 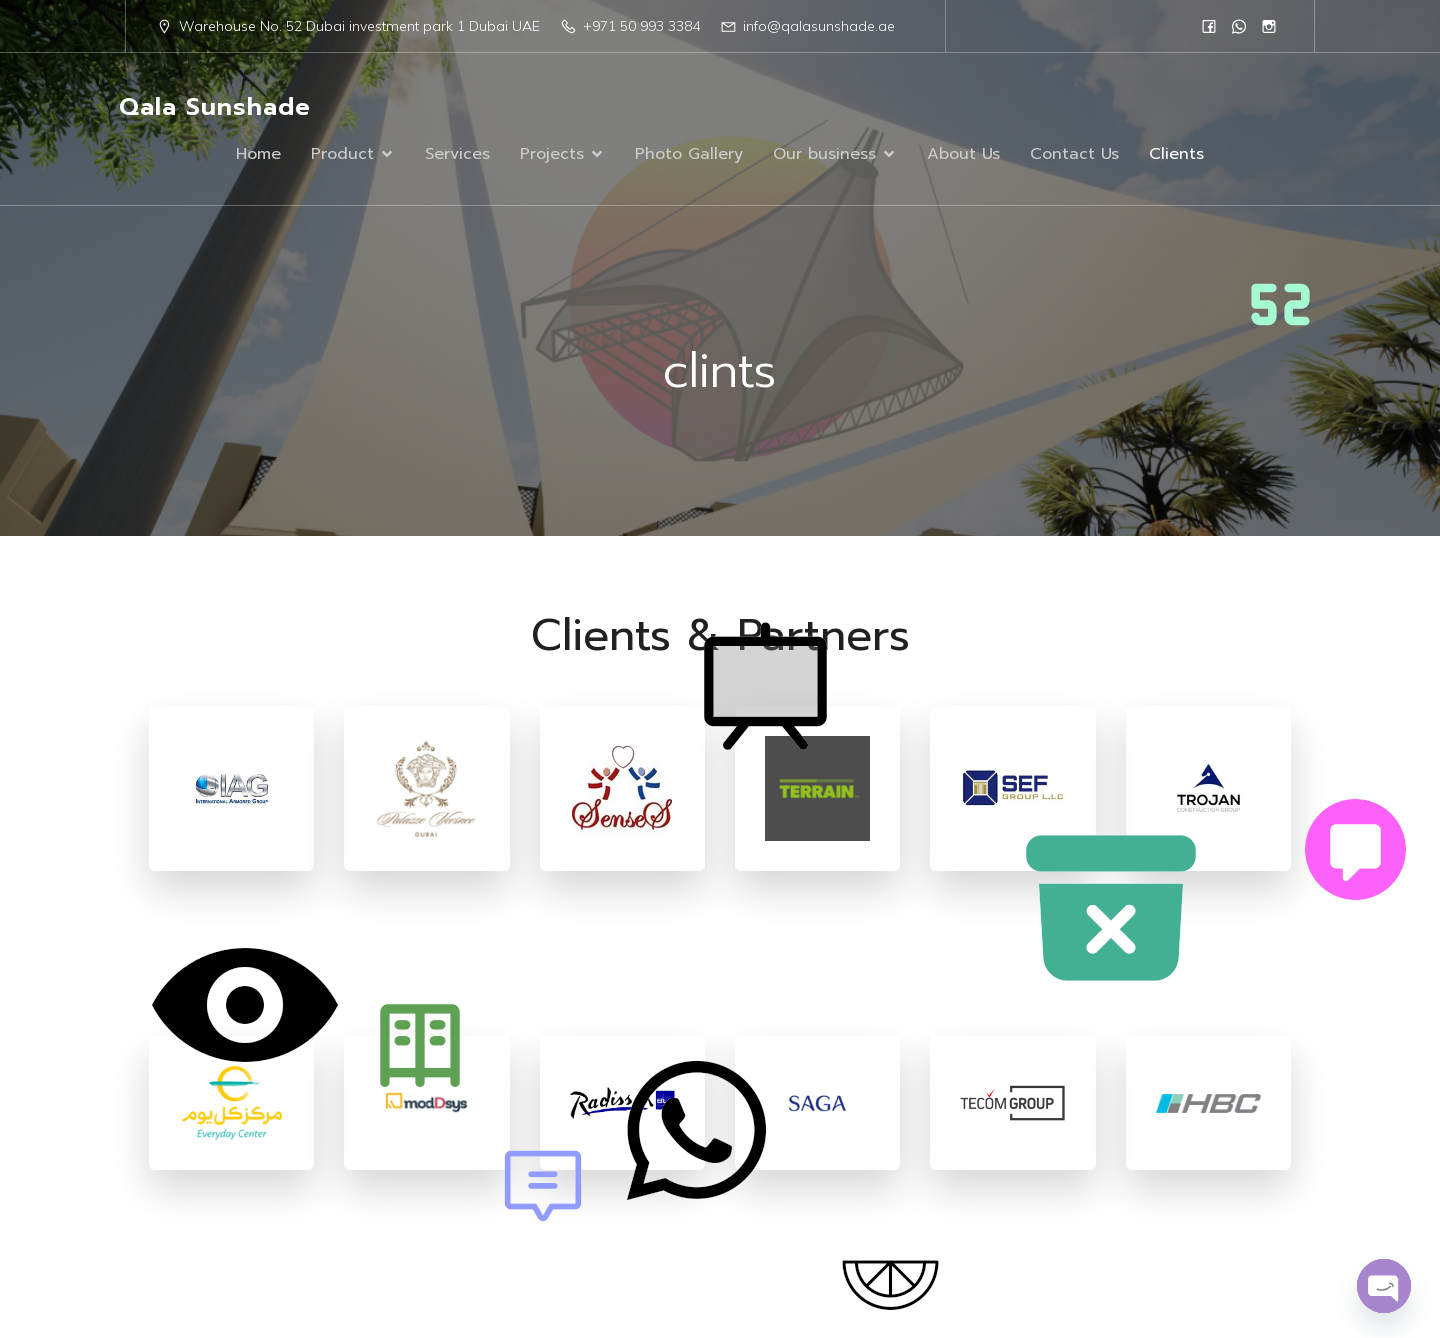 I want to click on access storage lockers, so click(x=420, y=1044).